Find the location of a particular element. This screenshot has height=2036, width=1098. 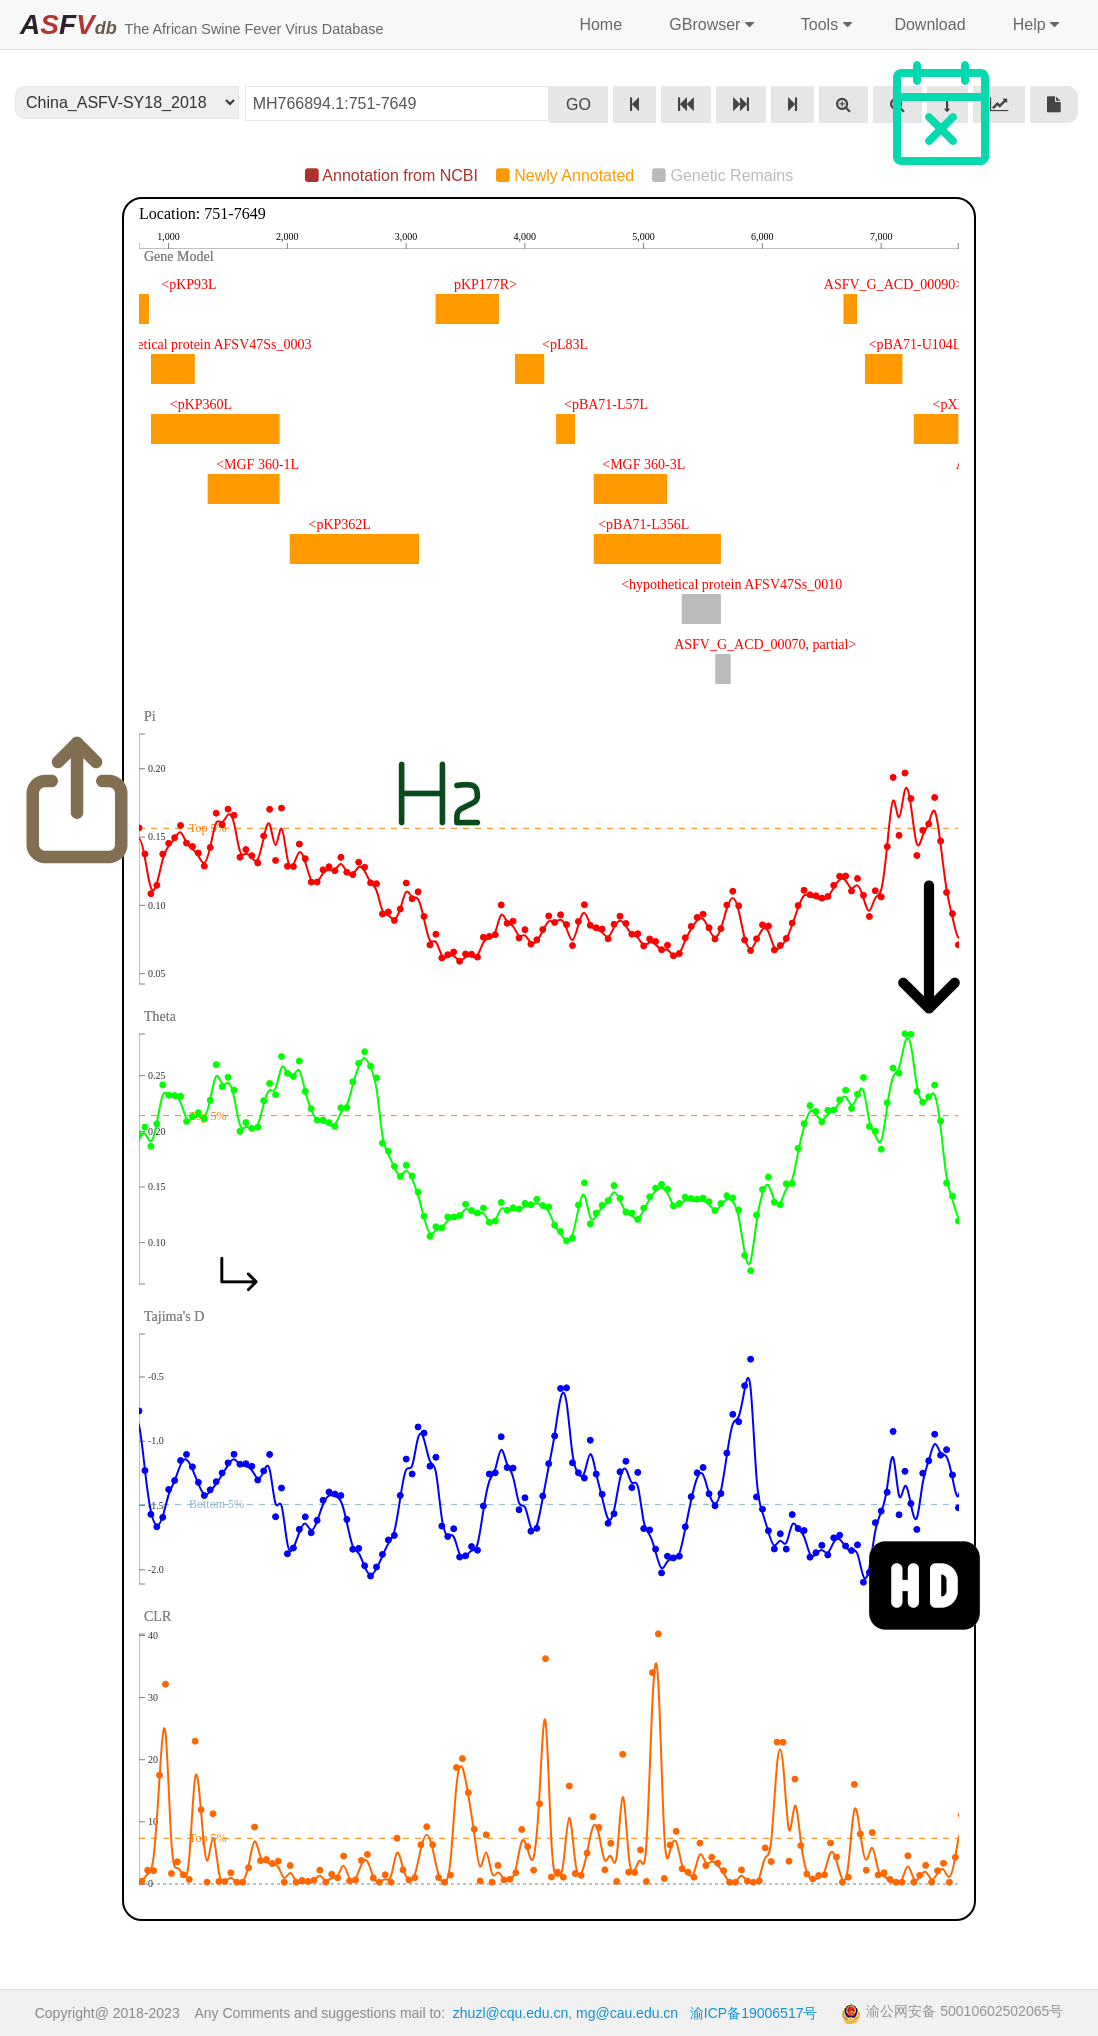

indicates high definition video quality is located at coordinates (924, 1585).